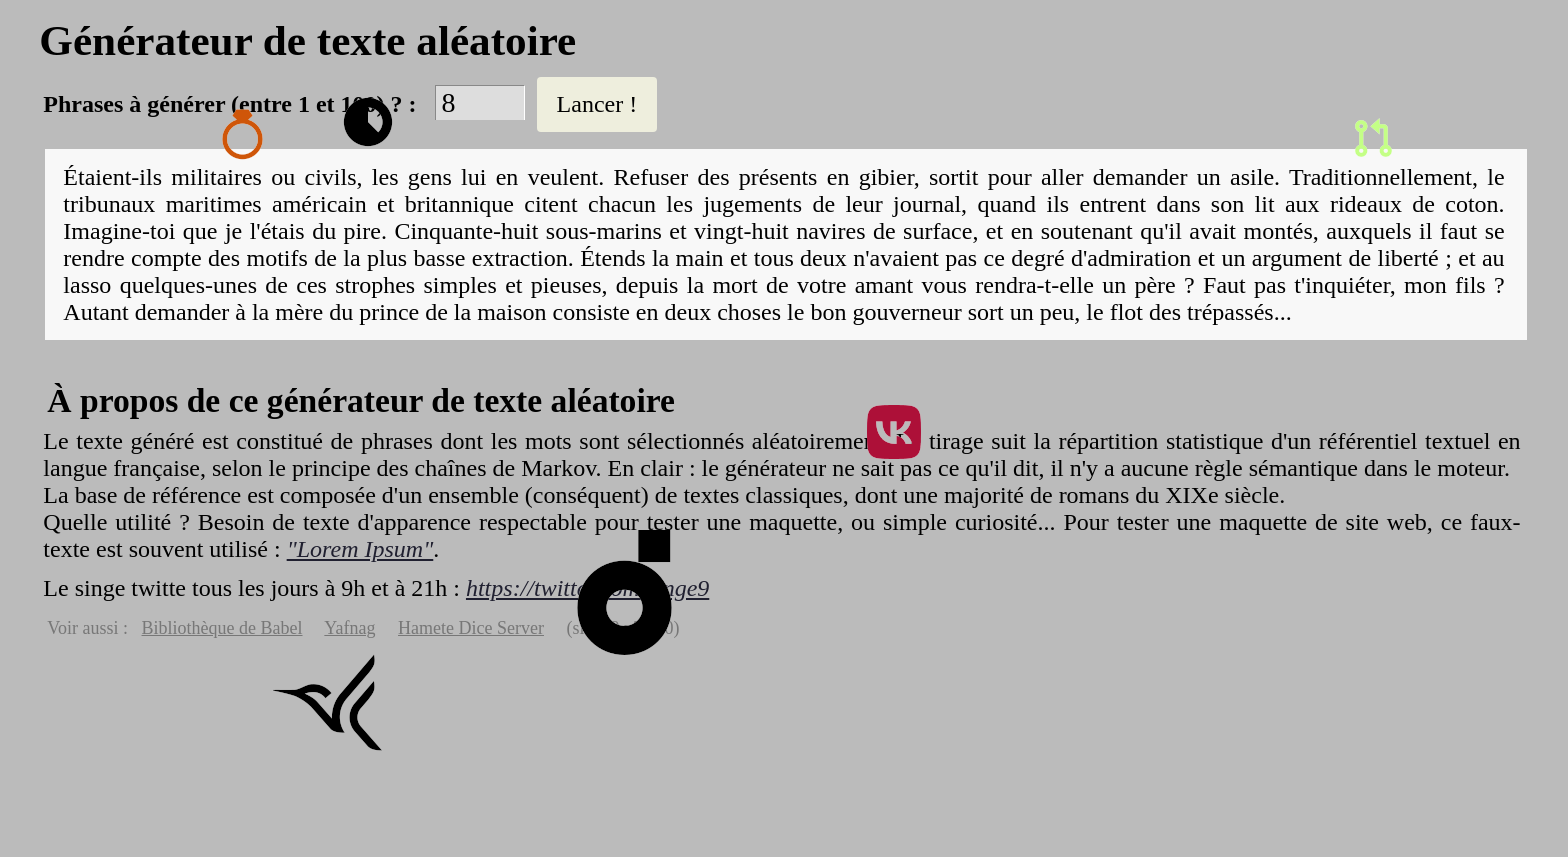 This screenshot has width=1568, height=857. I want to click on indicates approximately 25% progress complete, so click(368, 122).